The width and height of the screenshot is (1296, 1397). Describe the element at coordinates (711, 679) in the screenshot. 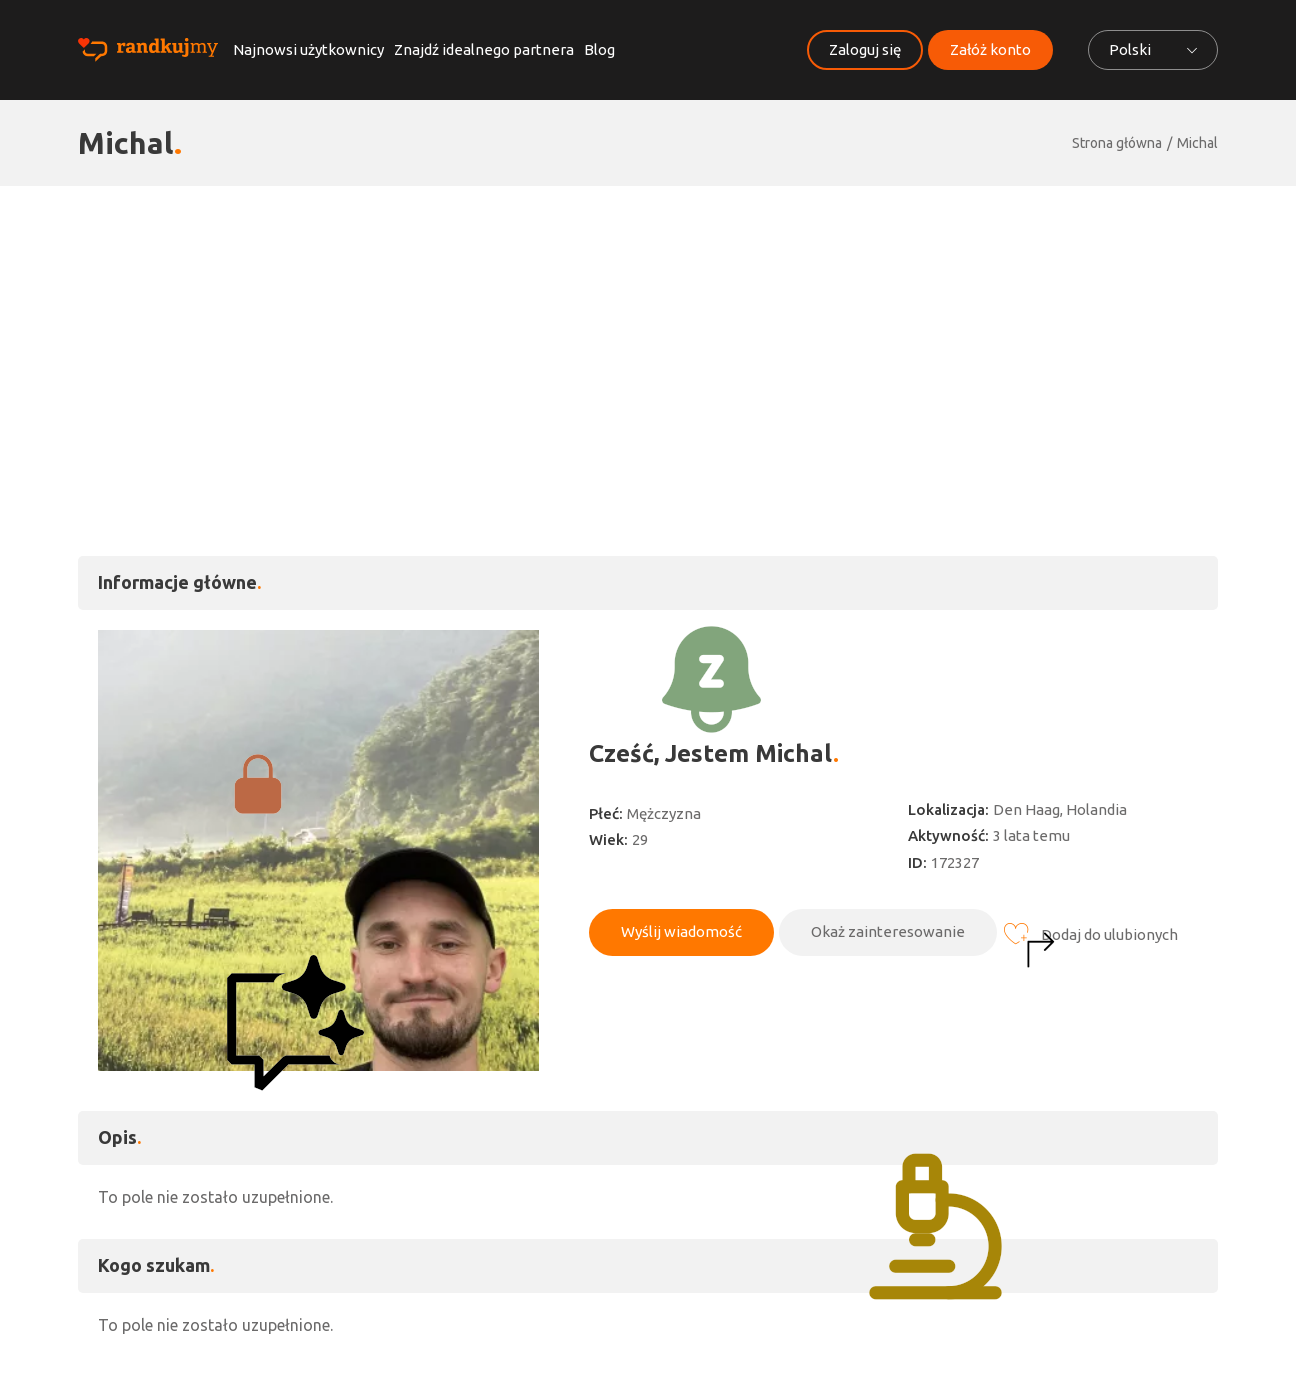

I see `snooze notifications` at that location.